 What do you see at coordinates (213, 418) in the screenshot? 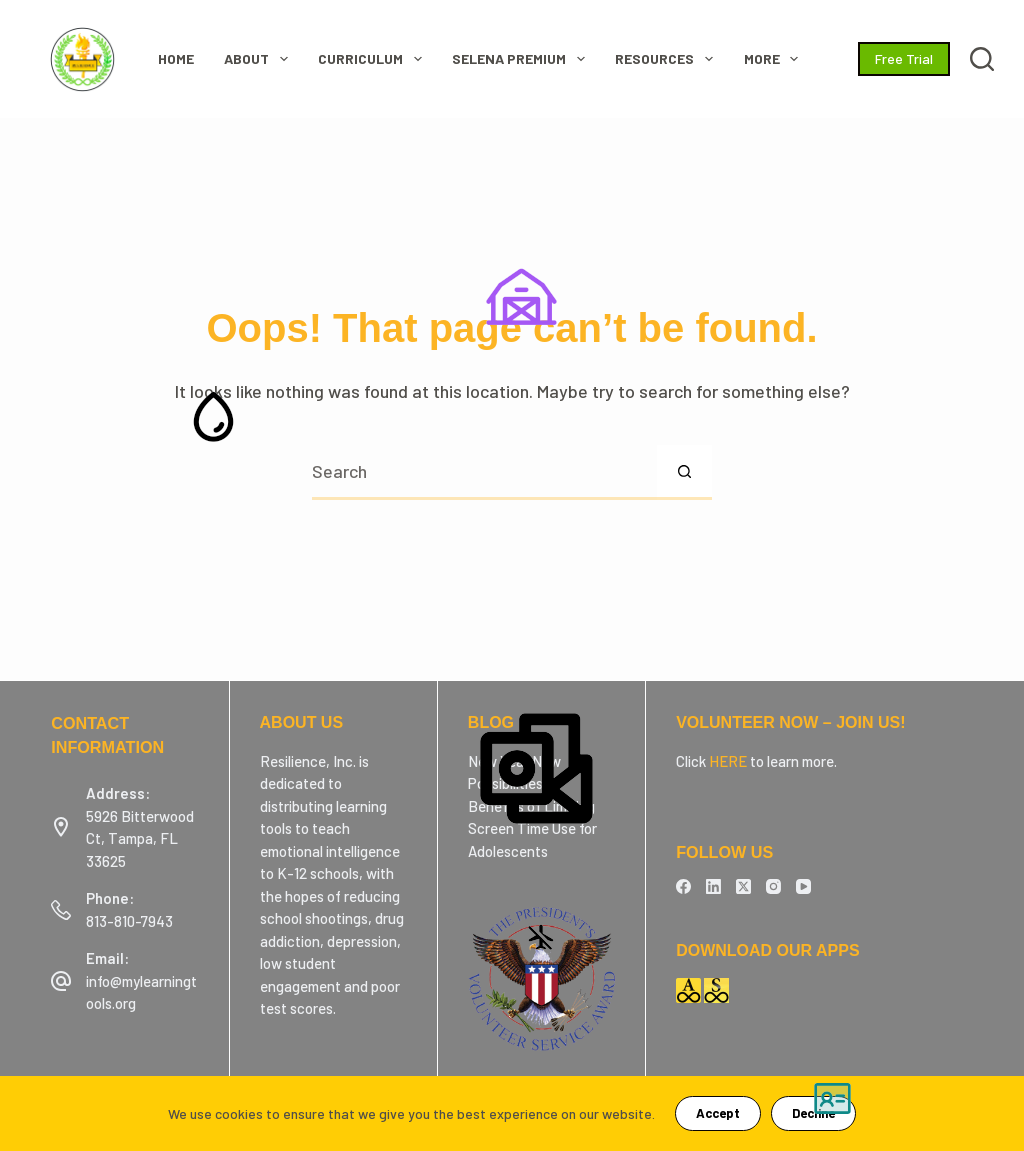
I see `adjust water or liquid settings` at bounding box center [213, 418].